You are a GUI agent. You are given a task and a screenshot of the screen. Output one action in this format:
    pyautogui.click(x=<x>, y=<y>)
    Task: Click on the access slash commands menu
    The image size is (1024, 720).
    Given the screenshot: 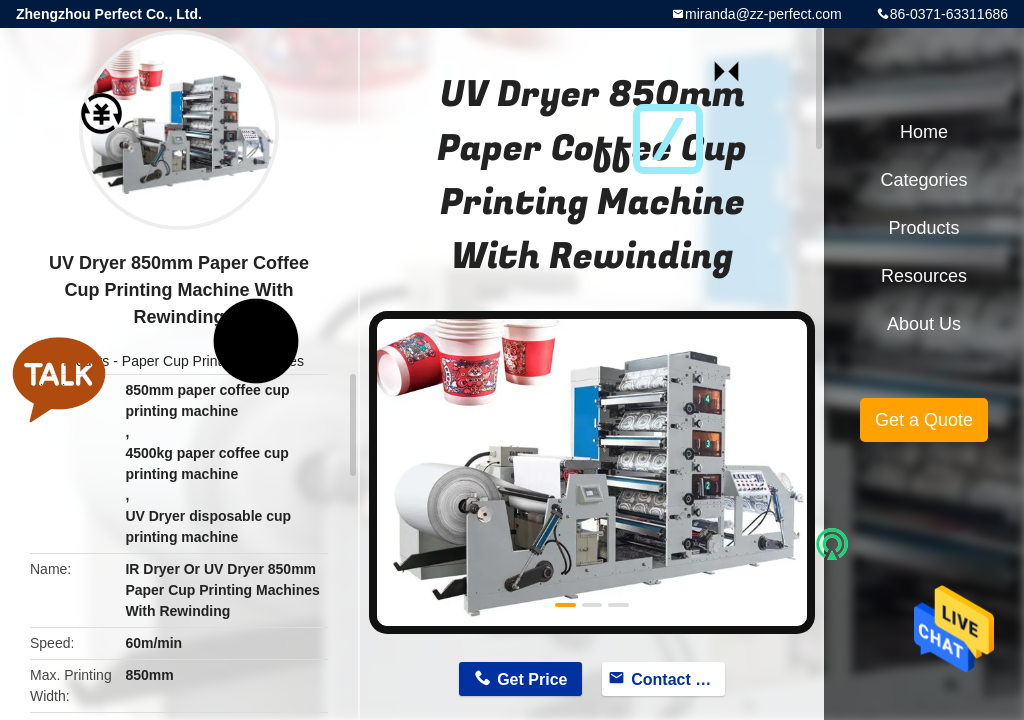 What is the action you would take?
    pyautogui.click(x=668, y=139)
    